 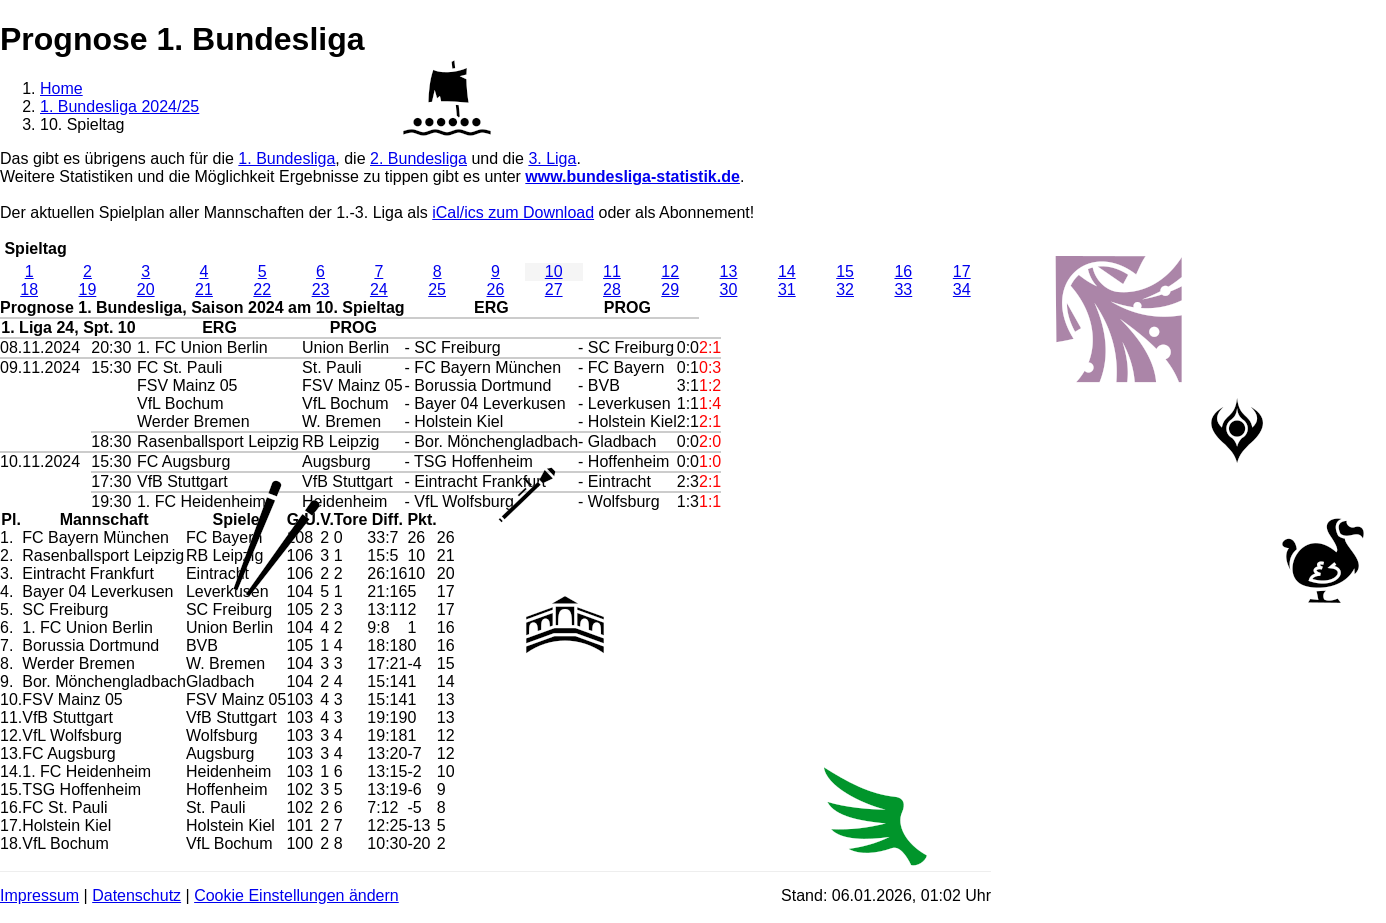 What do you see at coordinates (276, 539) in the screenshot?
I see `browse asian cuisine or restaurants` at bounding box center [276, 539].